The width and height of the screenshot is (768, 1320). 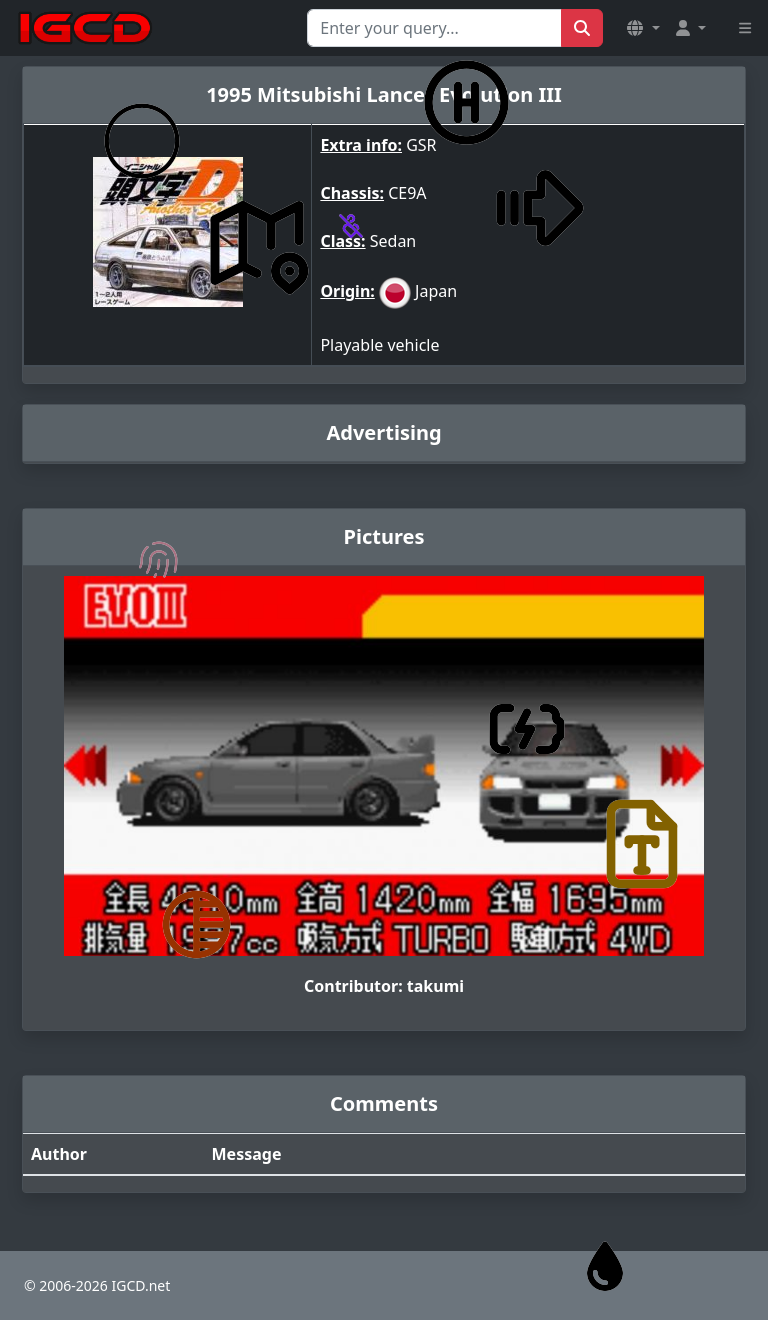 I want to click on open a text or typography file, so click(x=642, y=844).